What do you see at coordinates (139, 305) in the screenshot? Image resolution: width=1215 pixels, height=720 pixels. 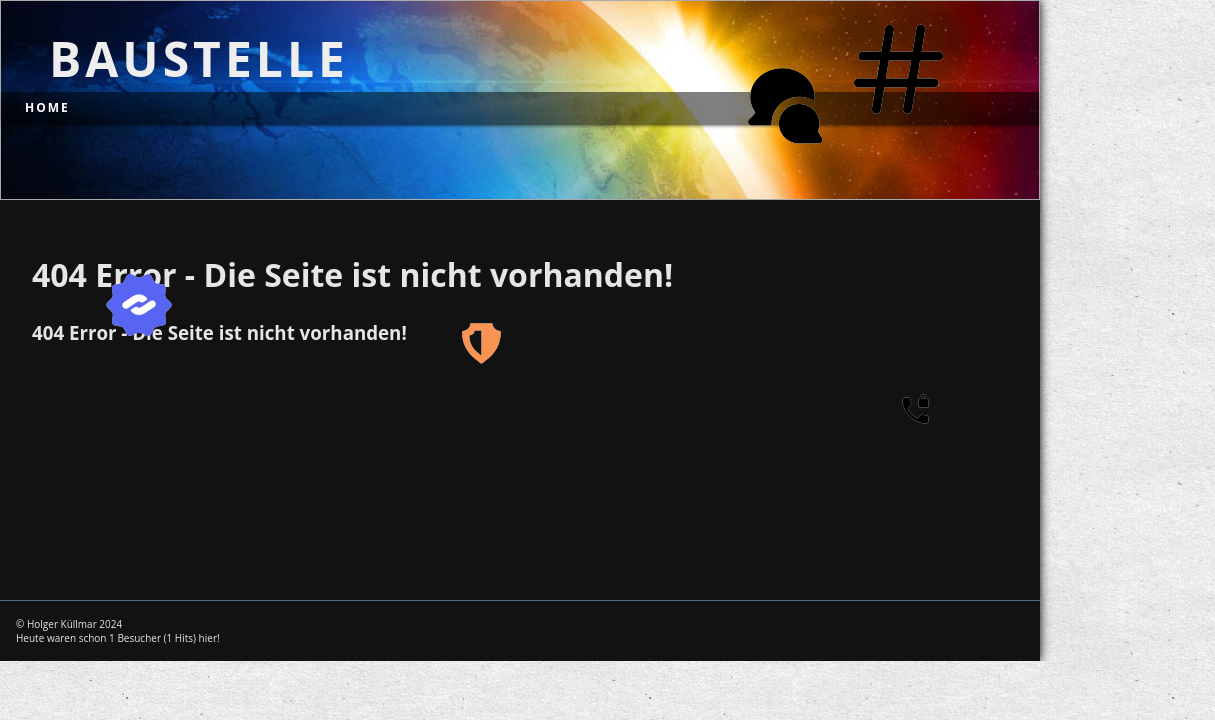 I see `indicates a discord partnered server` at bounding box center [139, 305].